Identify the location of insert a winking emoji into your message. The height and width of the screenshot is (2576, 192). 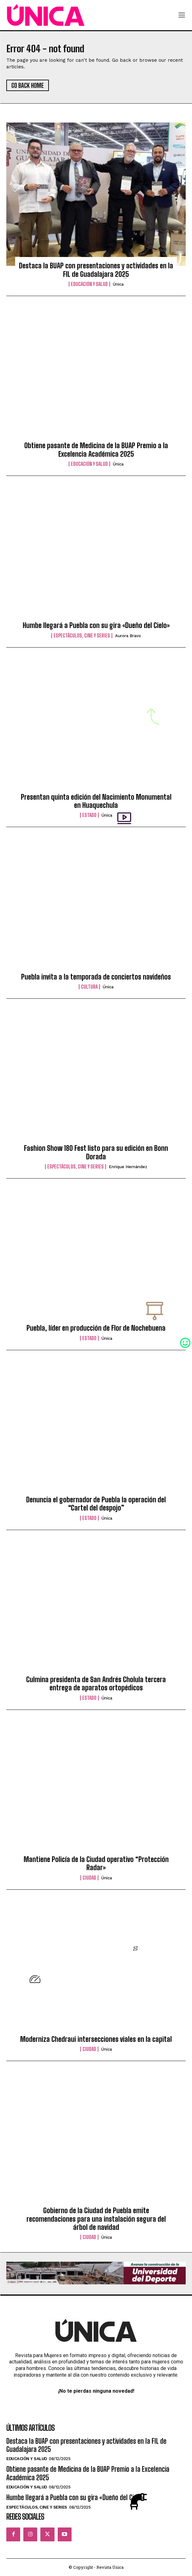
(185, 1343).